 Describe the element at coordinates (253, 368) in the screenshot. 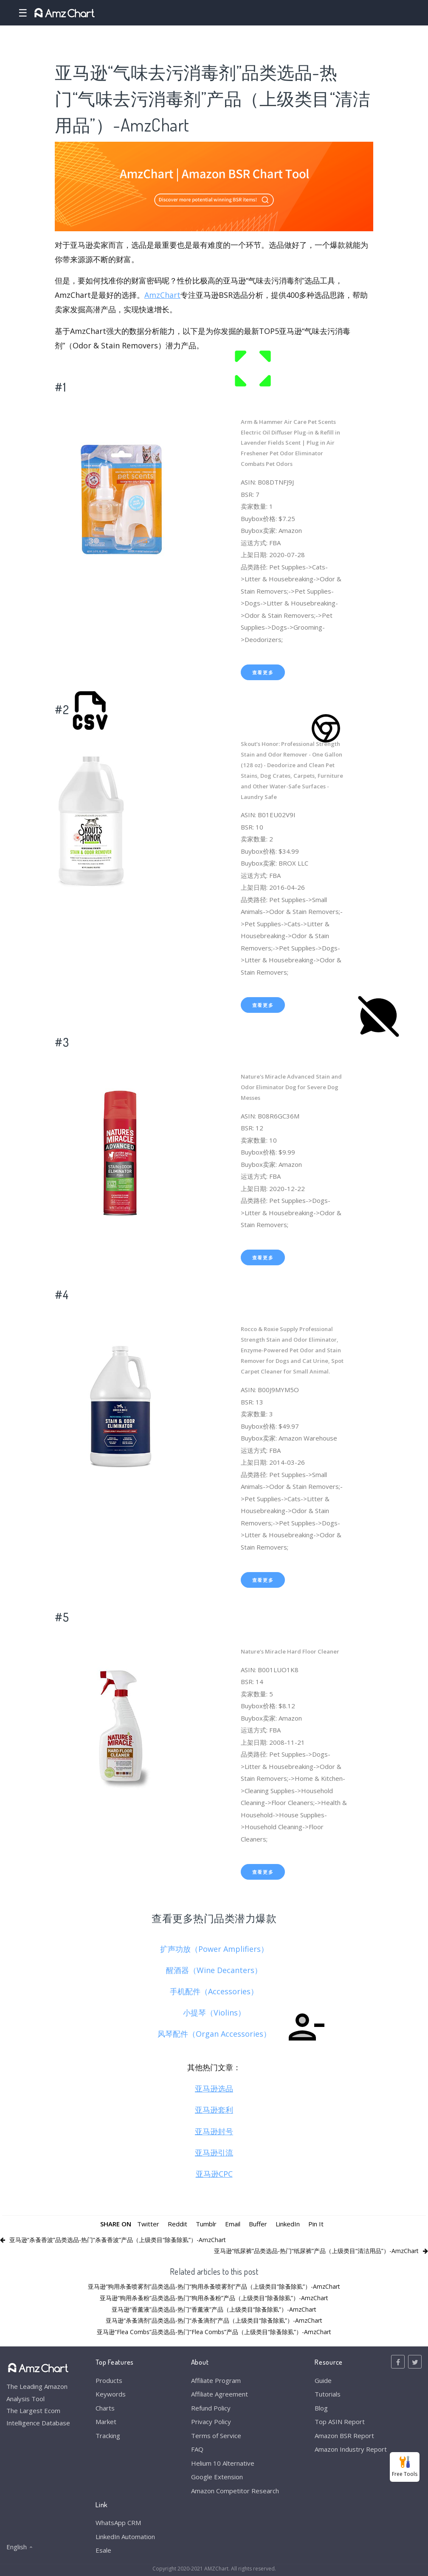

I see `expand to fullscreen mode` at that location.